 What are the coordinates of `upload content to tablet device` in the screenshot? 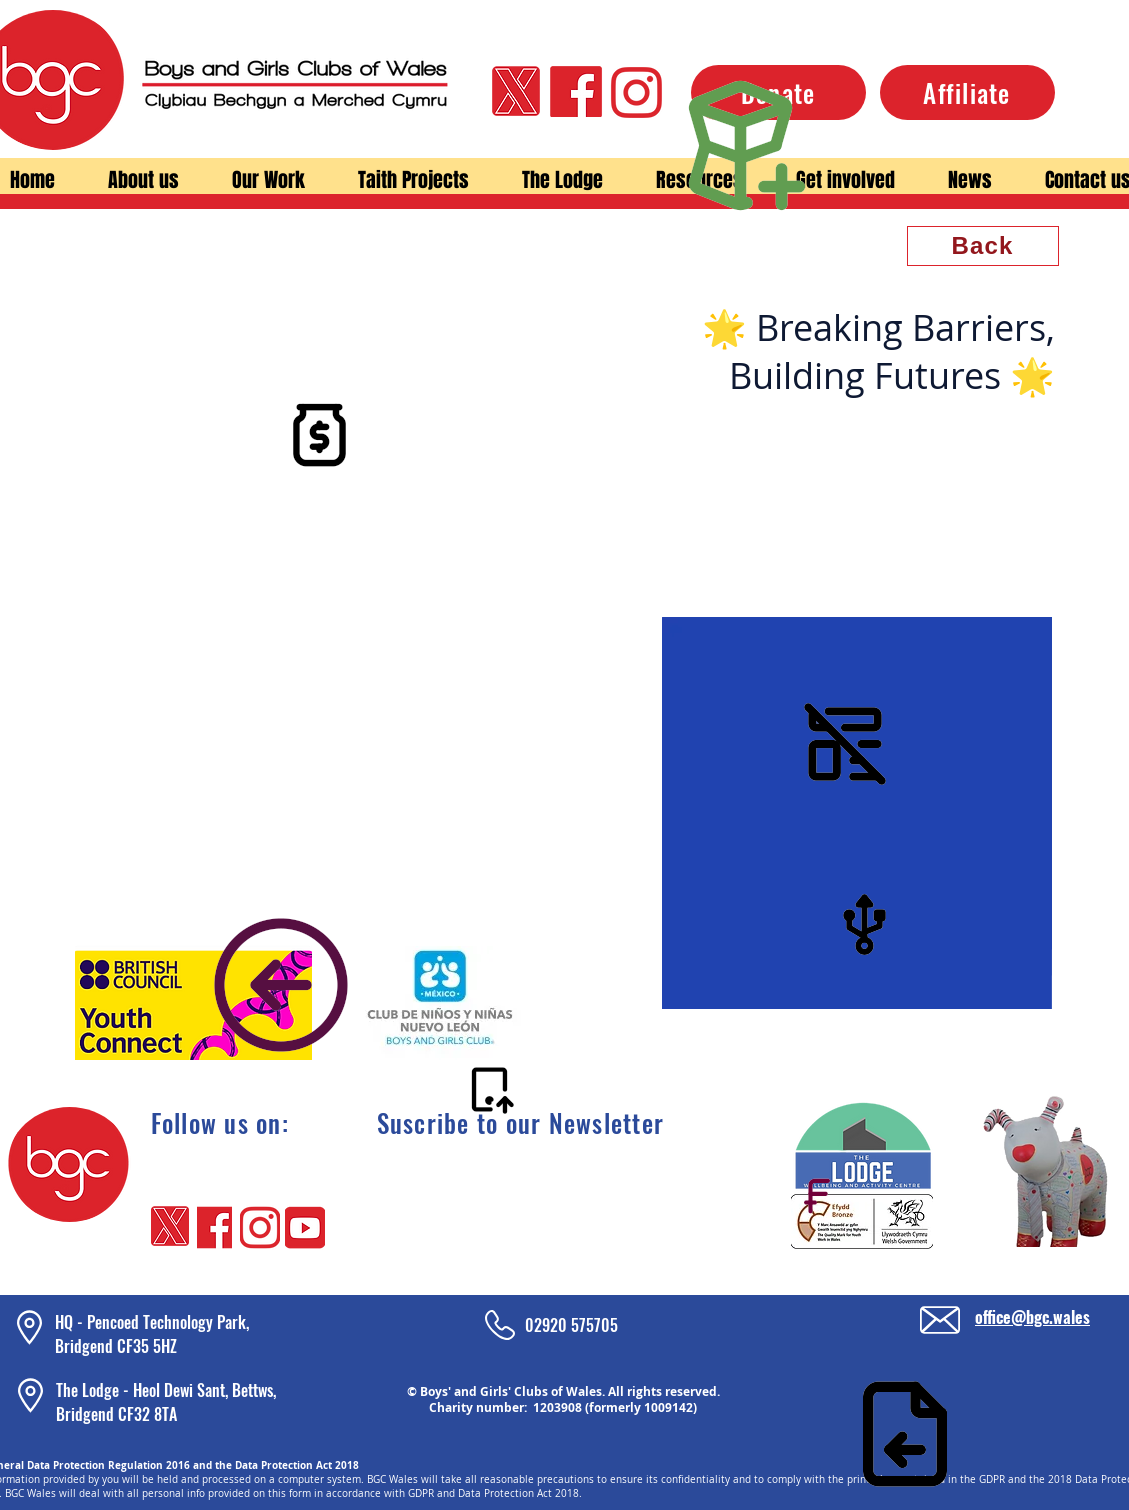 It's located at (489, 1089).